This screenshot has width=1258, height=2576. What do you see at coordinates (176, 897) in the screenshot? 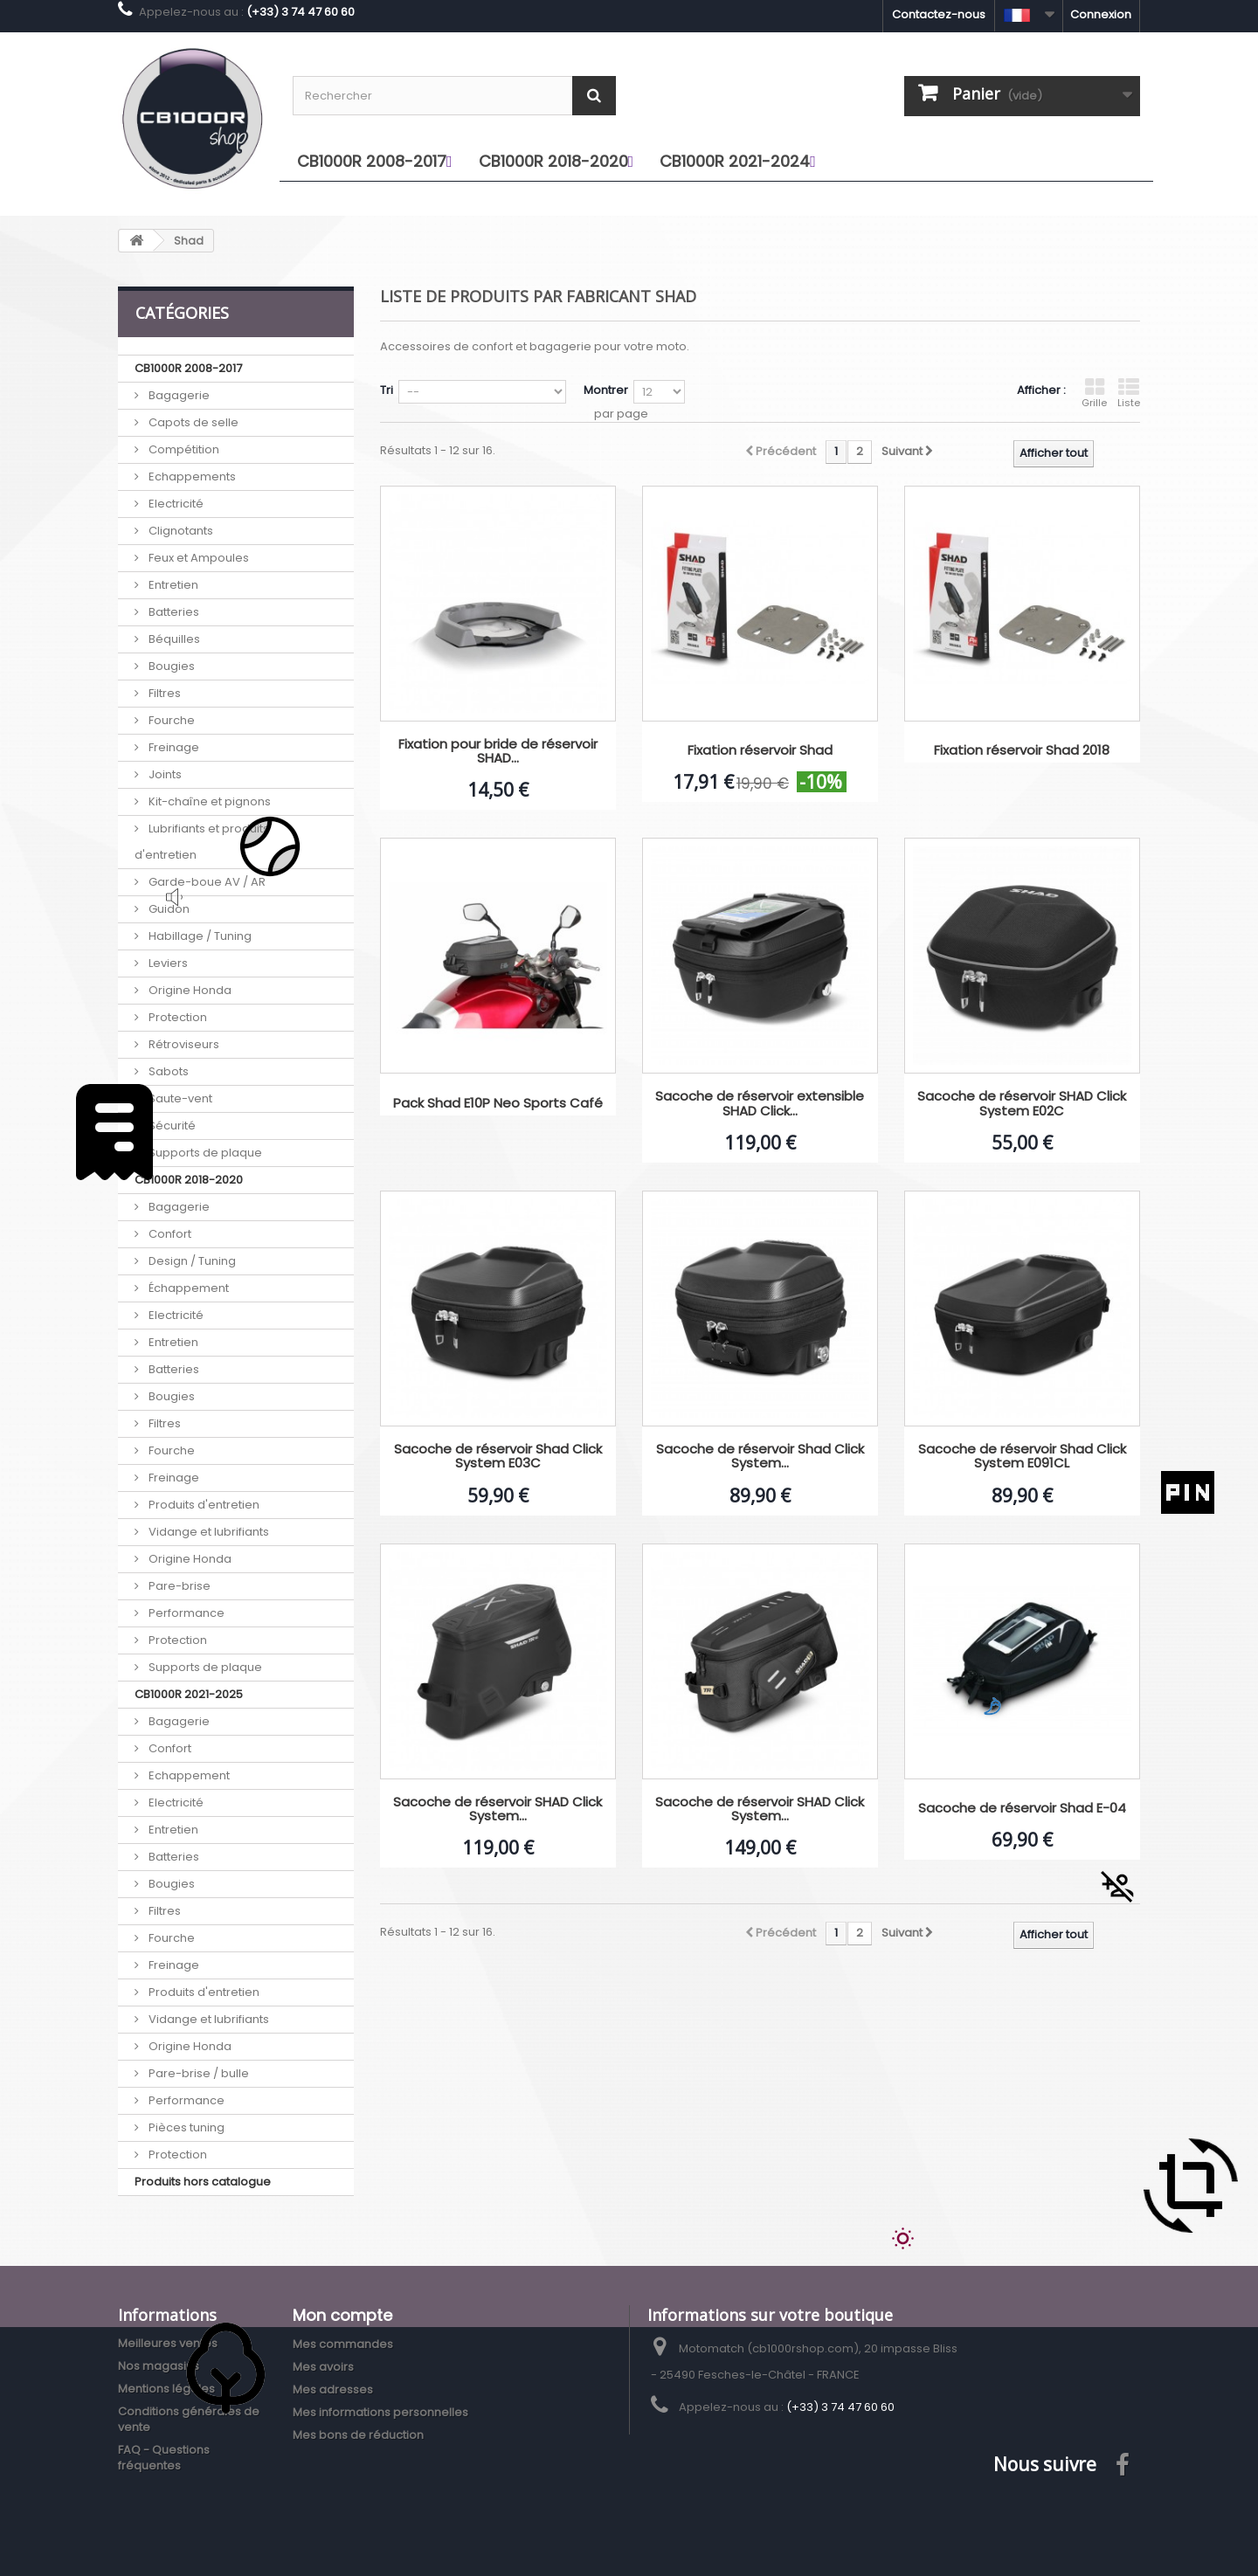
I see `adjust volume to low level` at bounding box center [176, 897].